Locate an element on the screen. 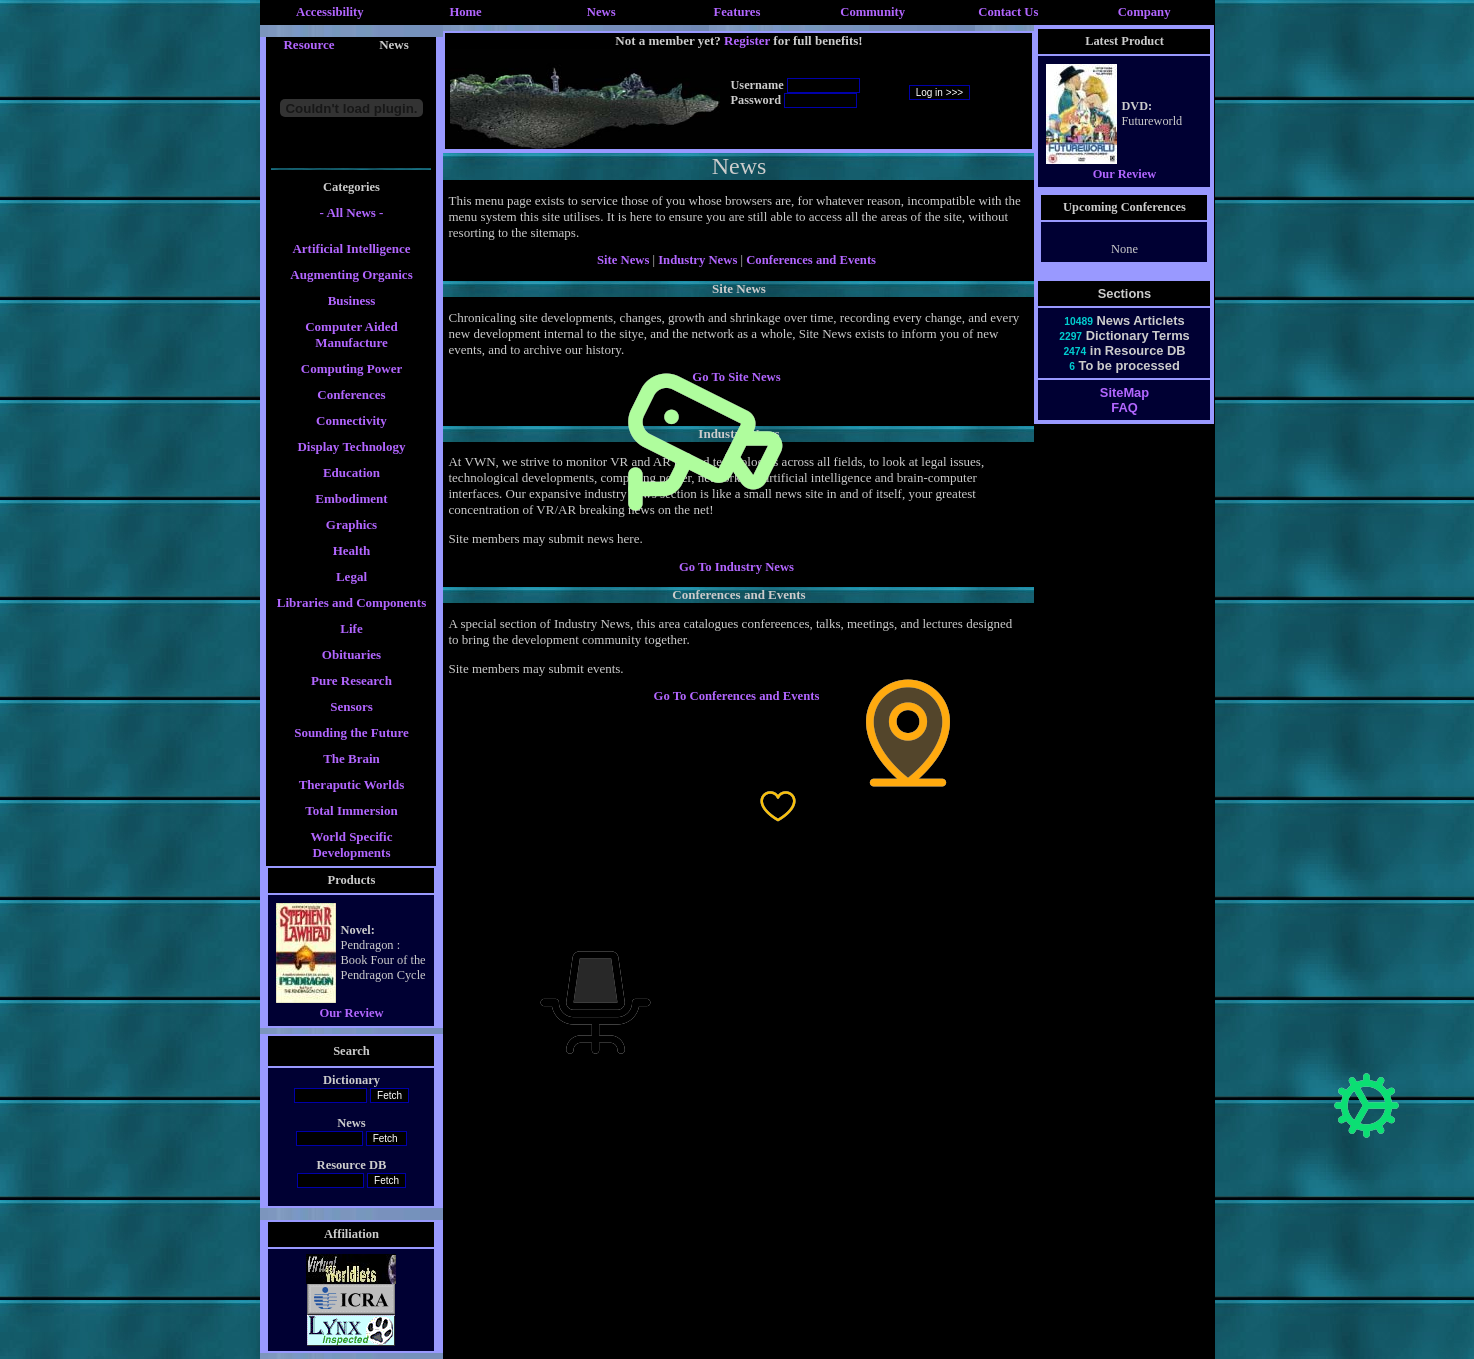 This screenshot has width=1474, height=1359. add to favorites is located at coordinates (778, 805).